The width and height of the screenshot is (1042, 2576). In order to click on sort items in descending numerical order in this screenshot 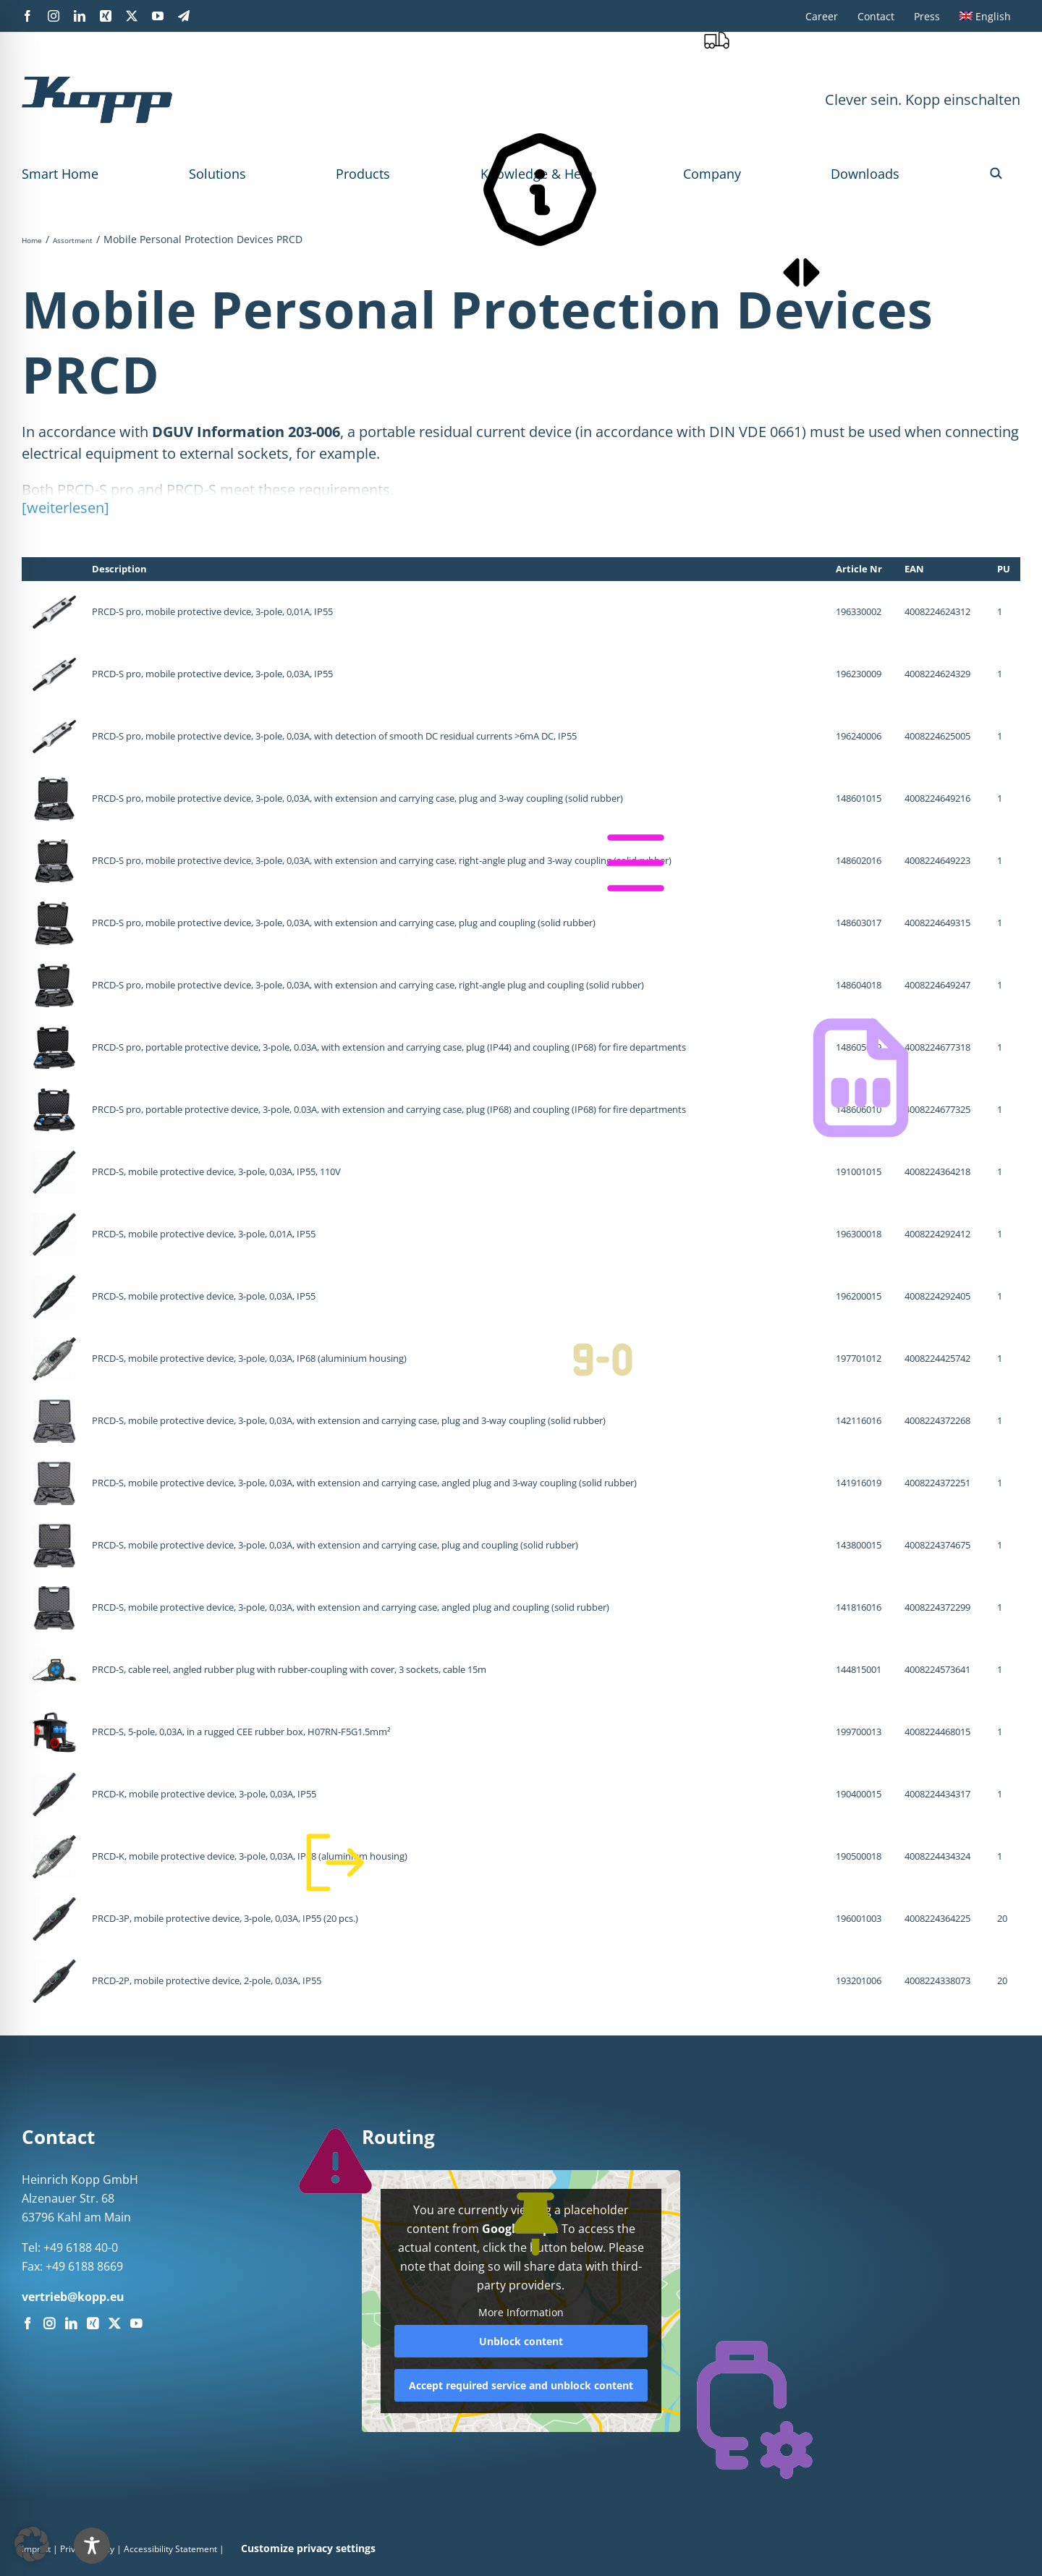, I will do `click(603, 1360)`.